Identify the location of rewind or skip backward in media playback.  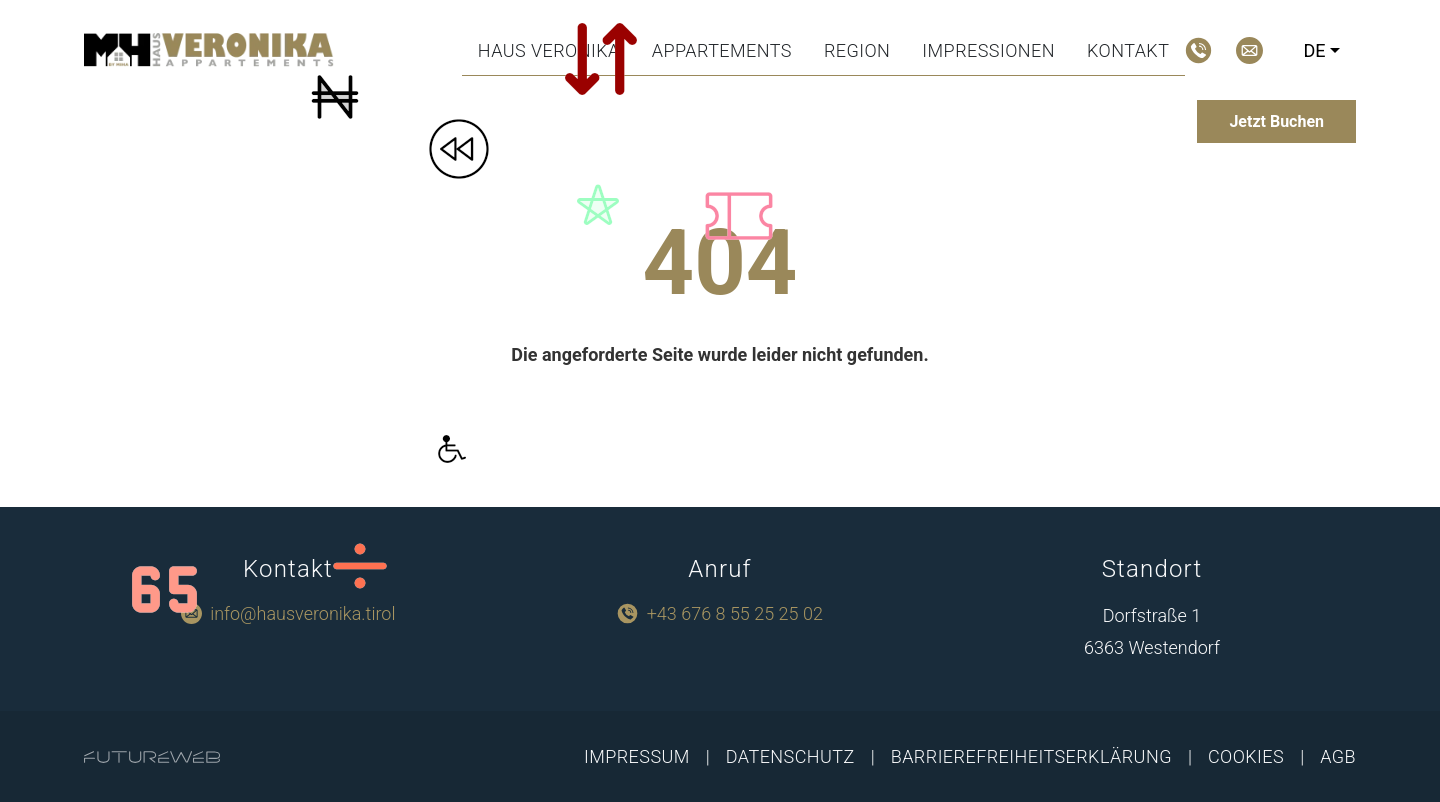
(459, 149).